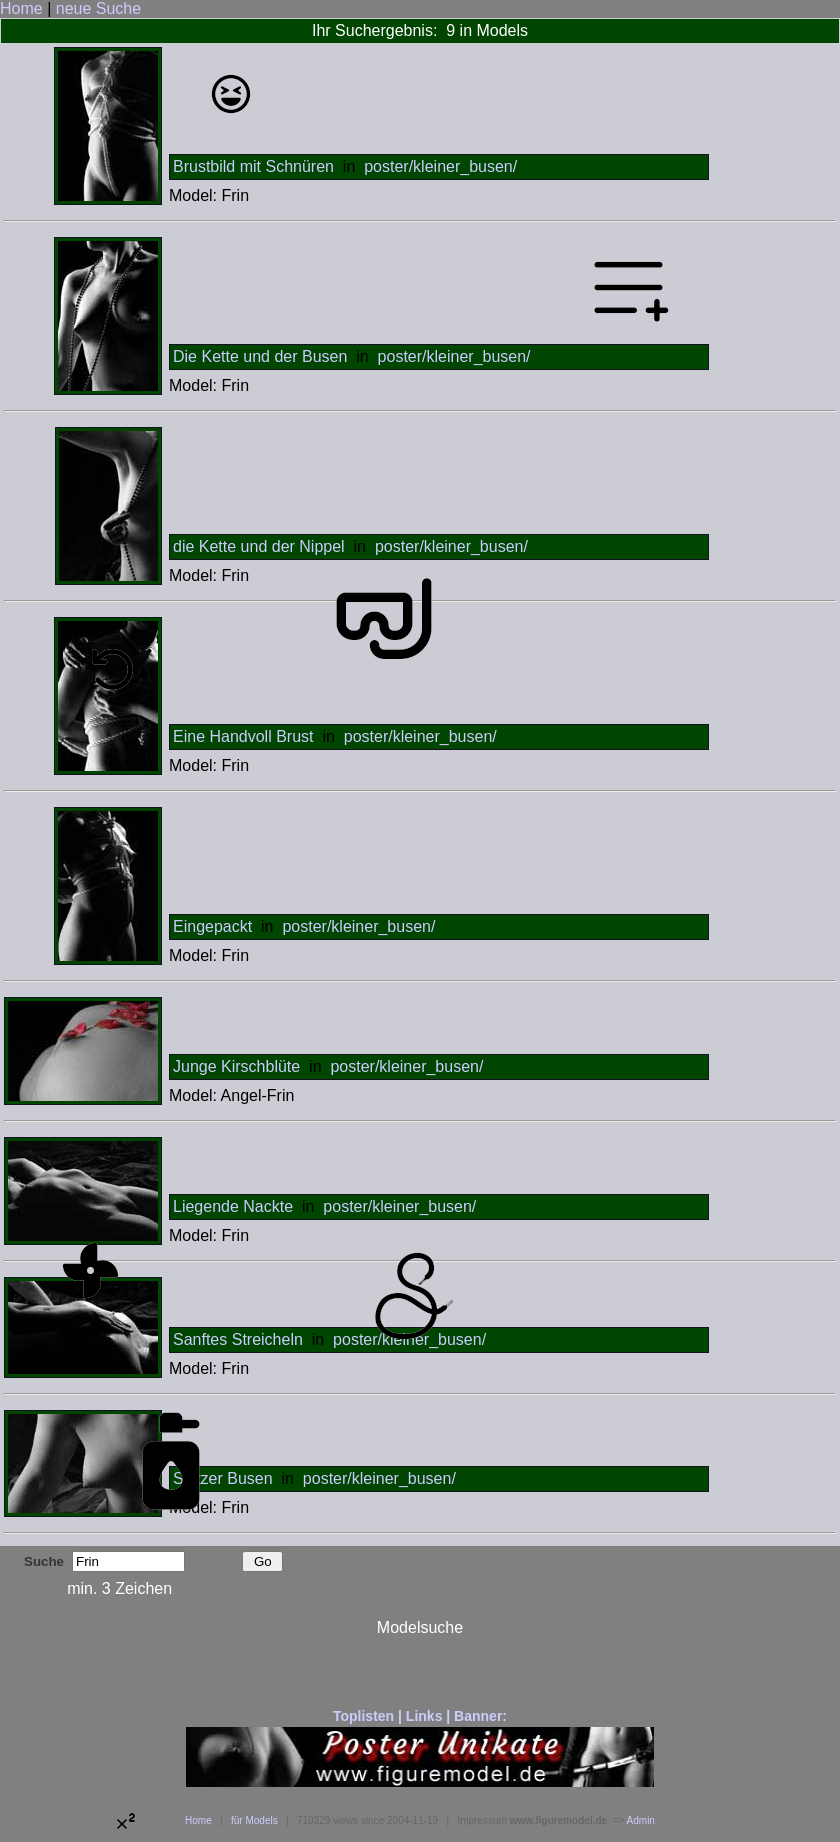 The width and height of the screenshot is (840, 1842). Describe the element at coordinates (628, 287) in the screenshot. I see `add a new item to the list` at that location.